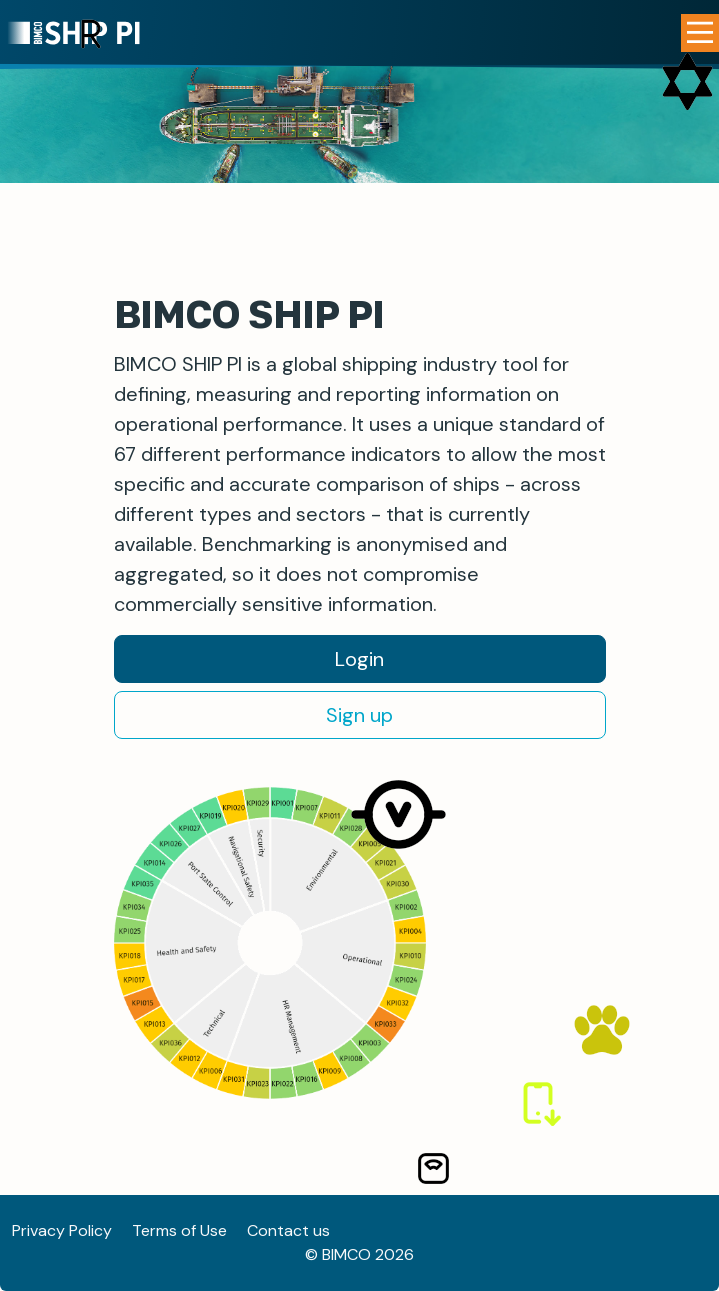  Describe the element at coordinates (602, 1030) in the screenshot. I see `access pet-related features or settings` at that location.